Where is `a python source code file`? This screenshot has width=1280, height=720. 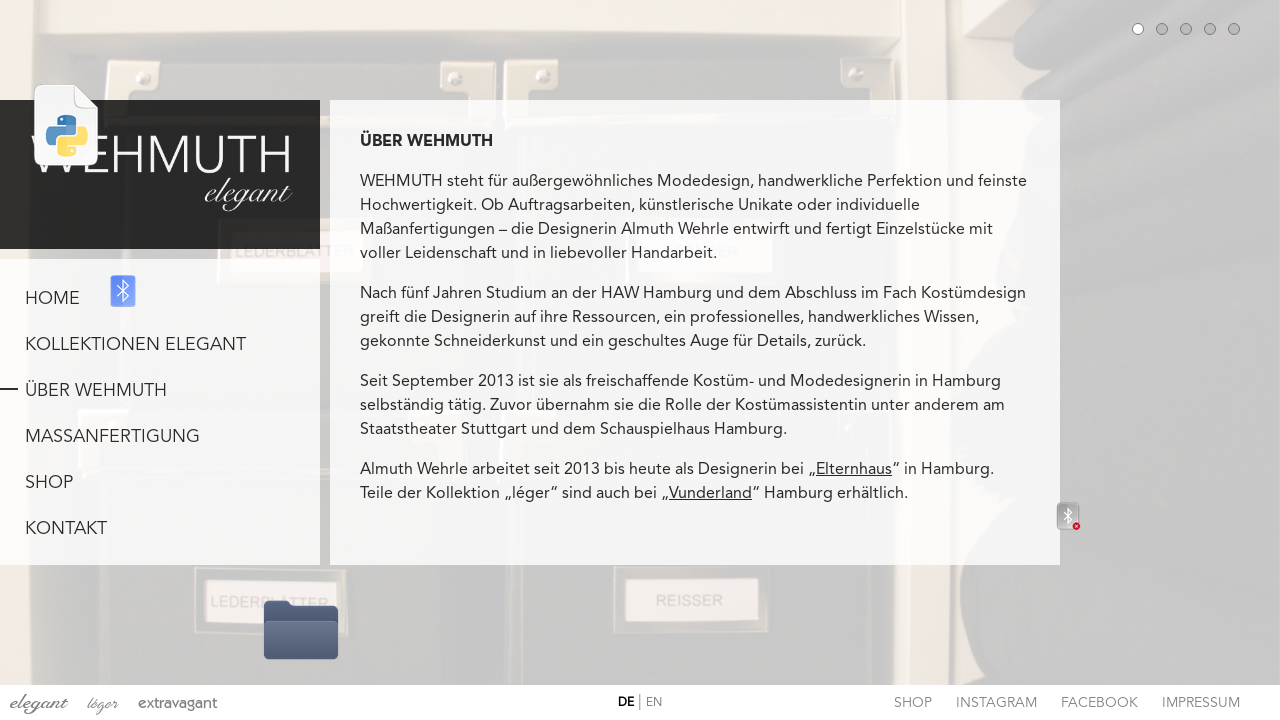
a python source code file is located at coordinates (66, 125).